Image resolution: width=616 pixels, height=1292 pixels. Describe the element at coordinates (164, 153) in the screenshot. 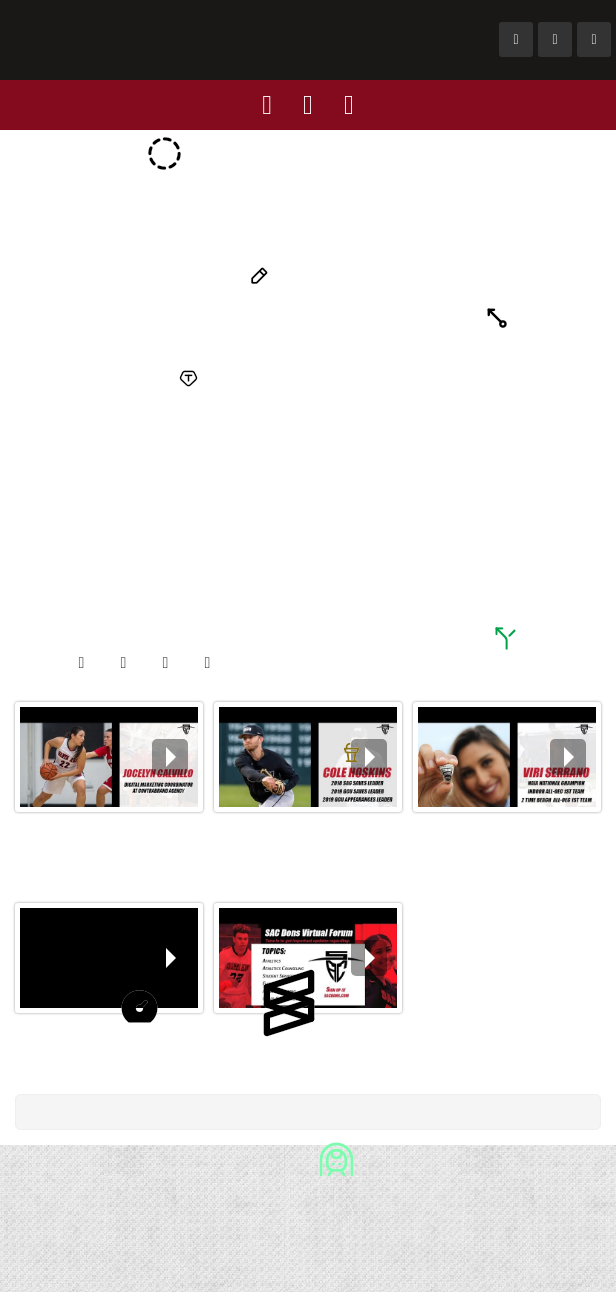

I see `indicates loading or processing in progress` at that location.